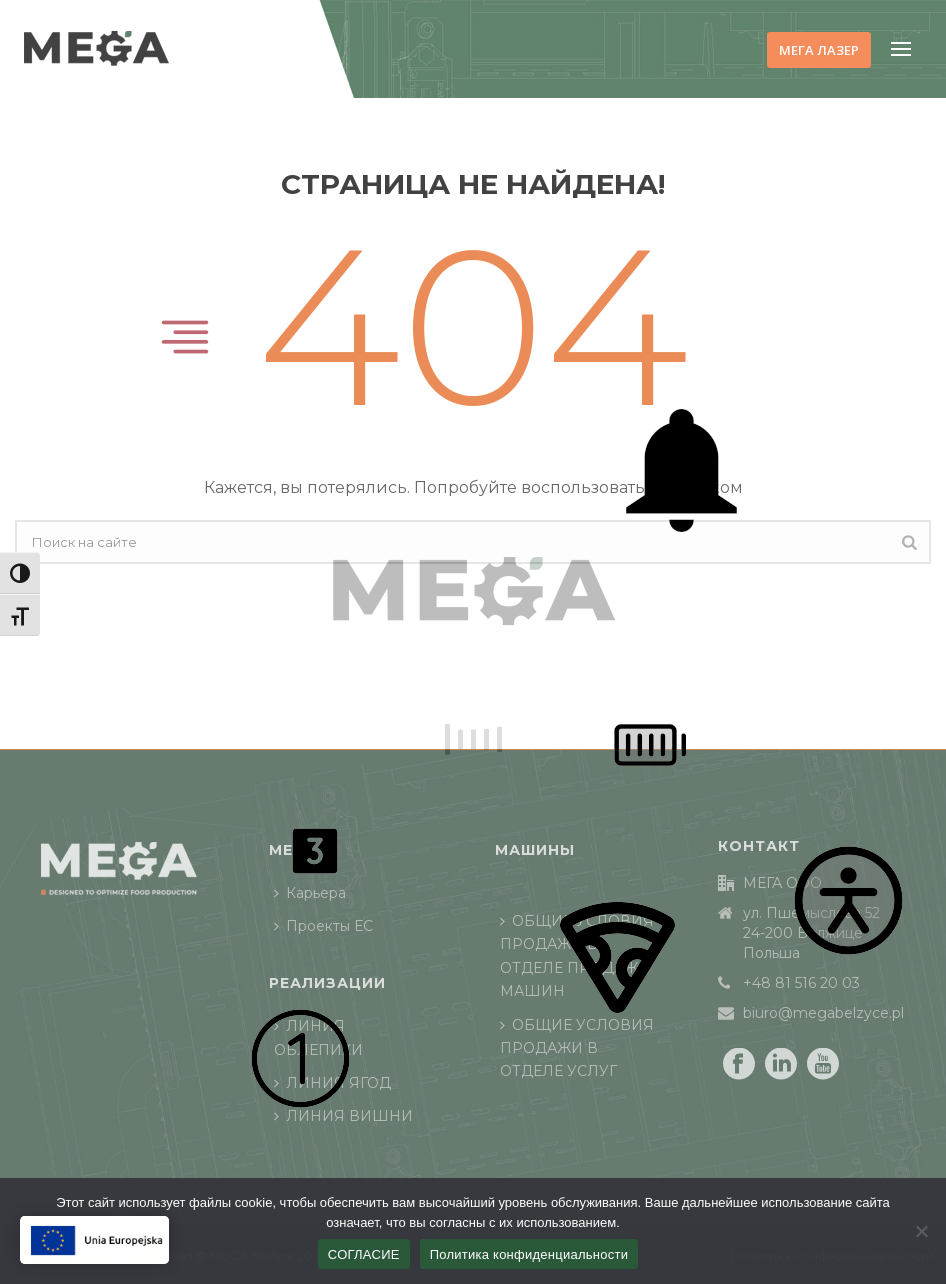 This screenshot has height=1284, width=946. What do you see at coordinates (300, 1058) in the screenshot?
I see `indicates the first step in a process or sequence` at bounding box center [300, 1058].